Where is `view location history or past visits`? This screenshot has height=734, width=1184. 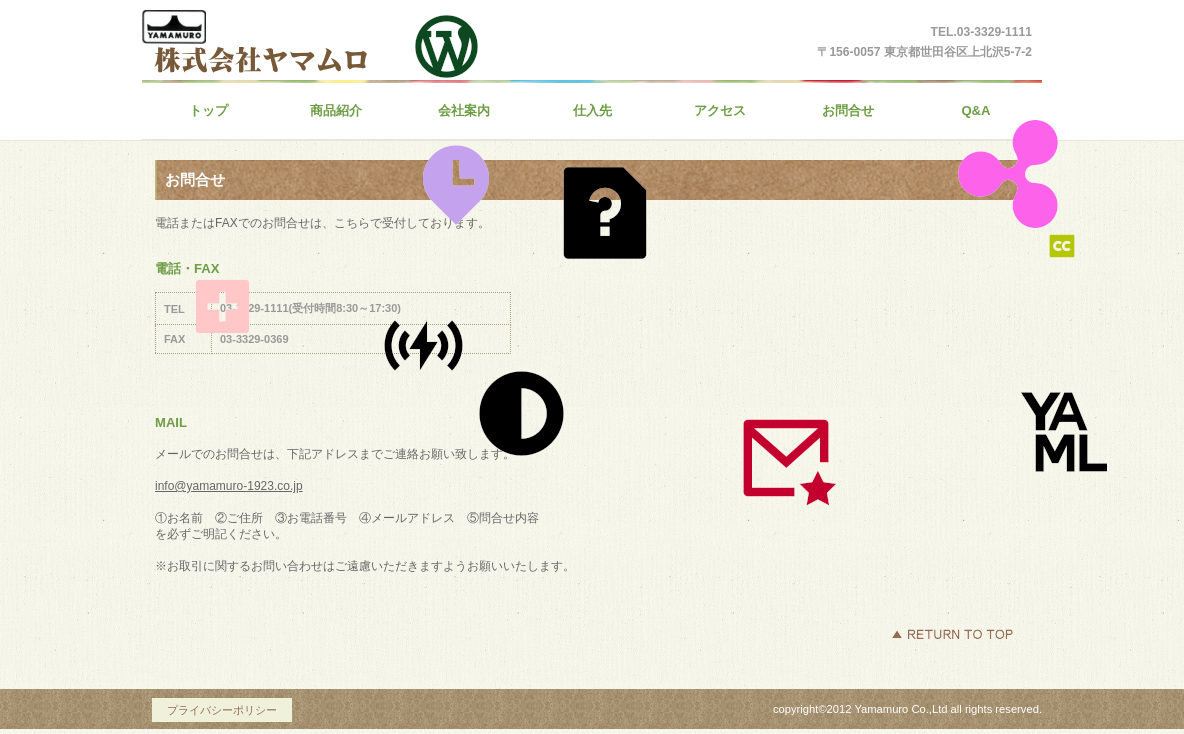
view location history or past visits is located at coordinates (456, 182).